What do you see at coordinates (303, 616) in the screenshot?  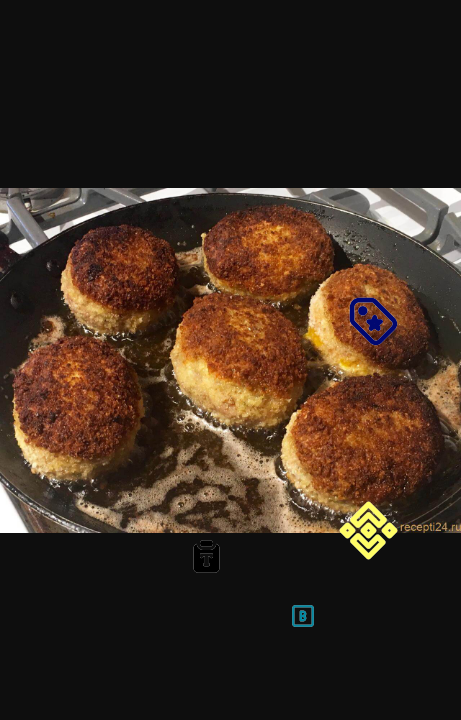 I see `apply bold formatting to text` at bounding box center [303, 616].